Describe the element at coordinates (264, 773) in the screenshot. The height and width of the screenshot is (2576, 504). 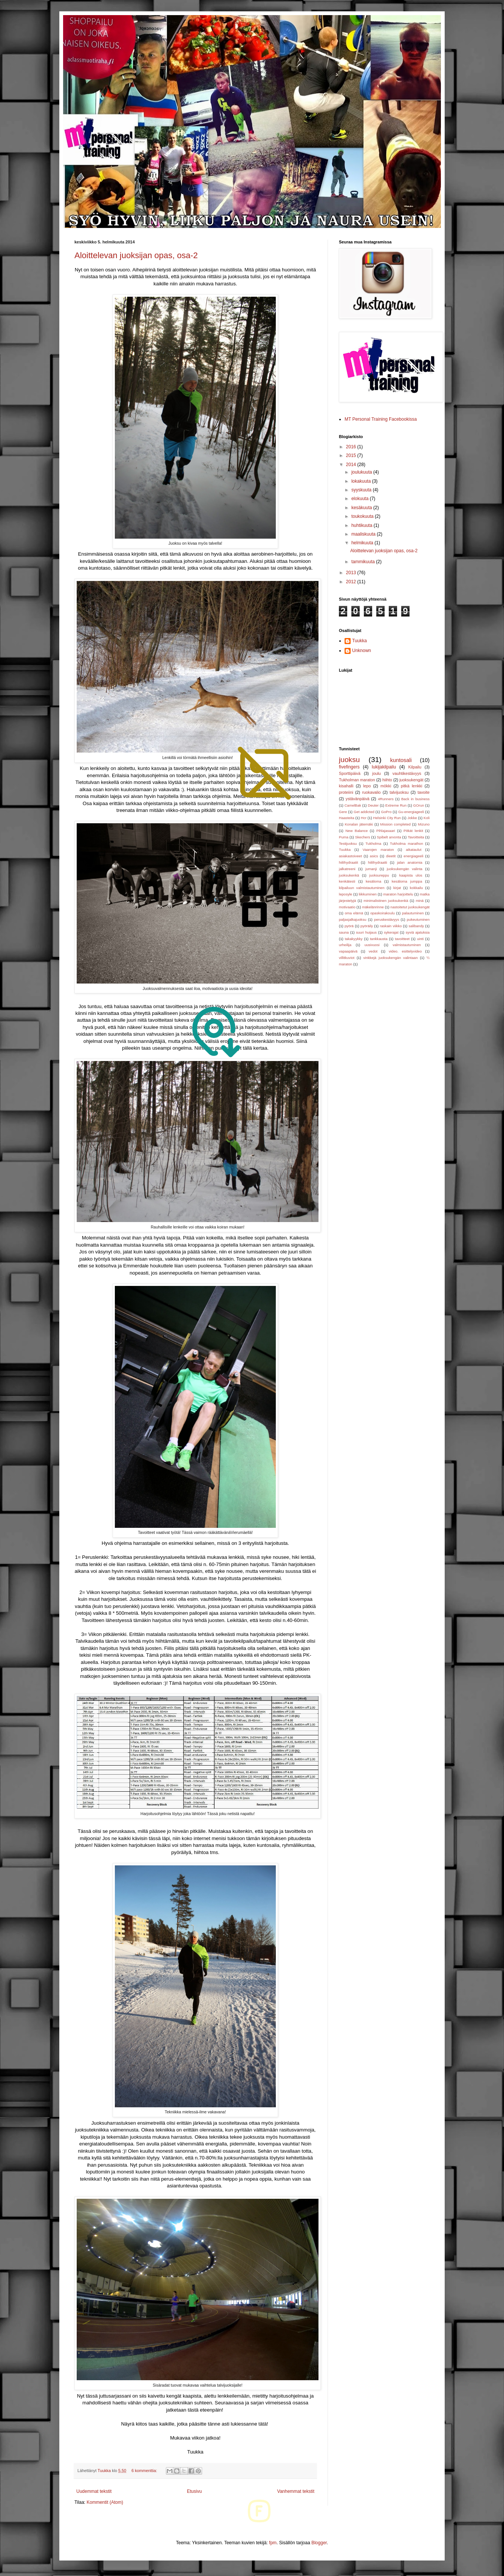
I see `image failed to load` at that location.